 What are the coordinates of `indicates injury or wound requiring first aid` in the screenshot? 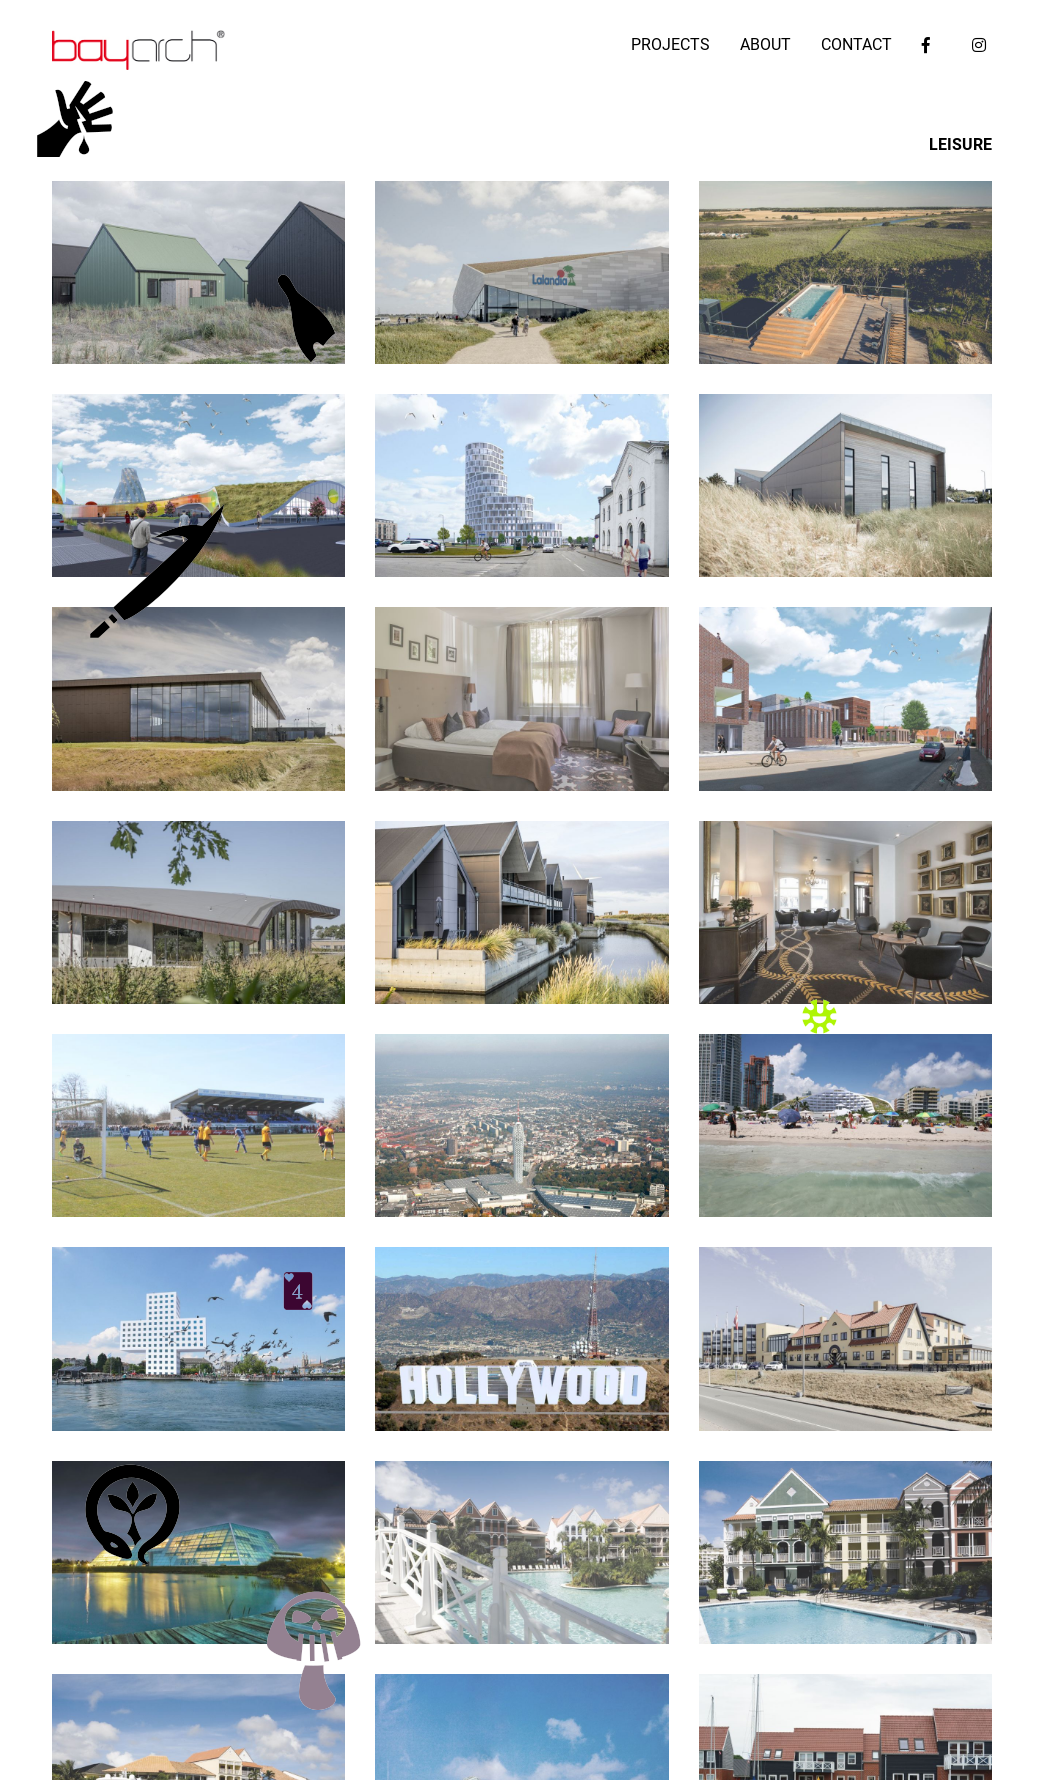 It's located at (75, 119).